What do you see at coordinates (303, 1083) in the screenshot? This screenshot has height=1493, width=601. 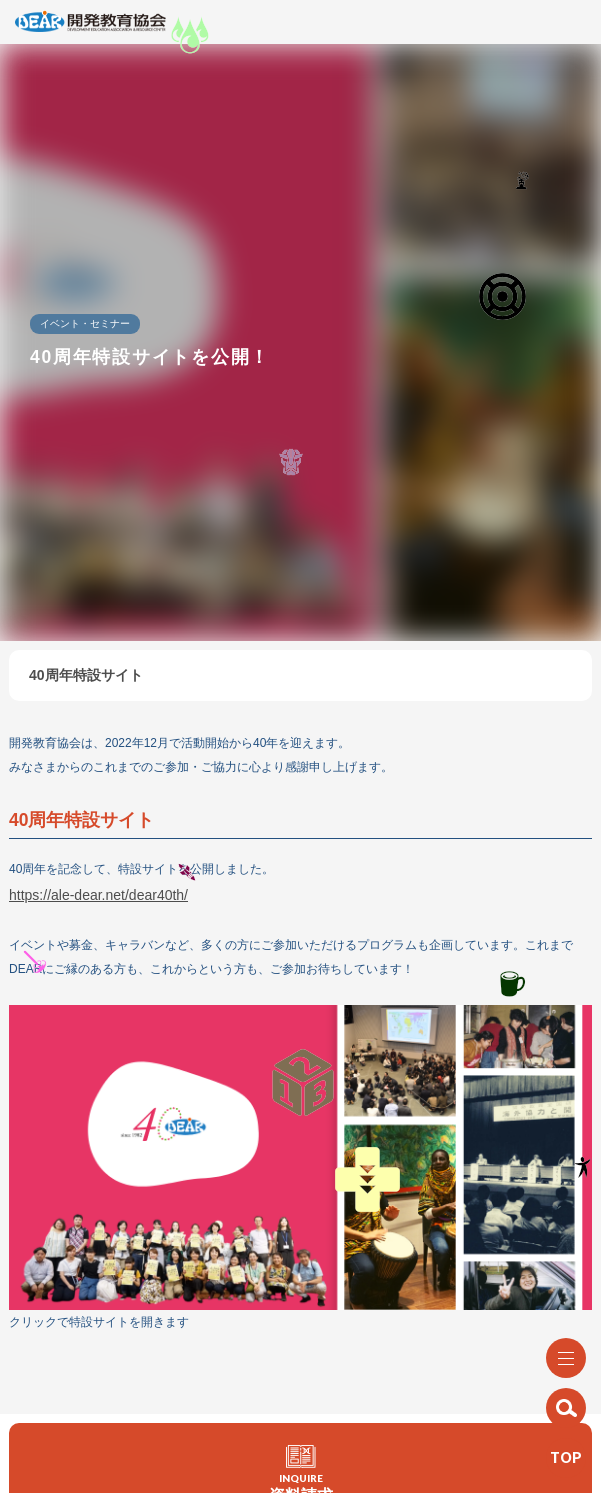 I see `roll dice or generate random number` at bounding box center [303, 1083].